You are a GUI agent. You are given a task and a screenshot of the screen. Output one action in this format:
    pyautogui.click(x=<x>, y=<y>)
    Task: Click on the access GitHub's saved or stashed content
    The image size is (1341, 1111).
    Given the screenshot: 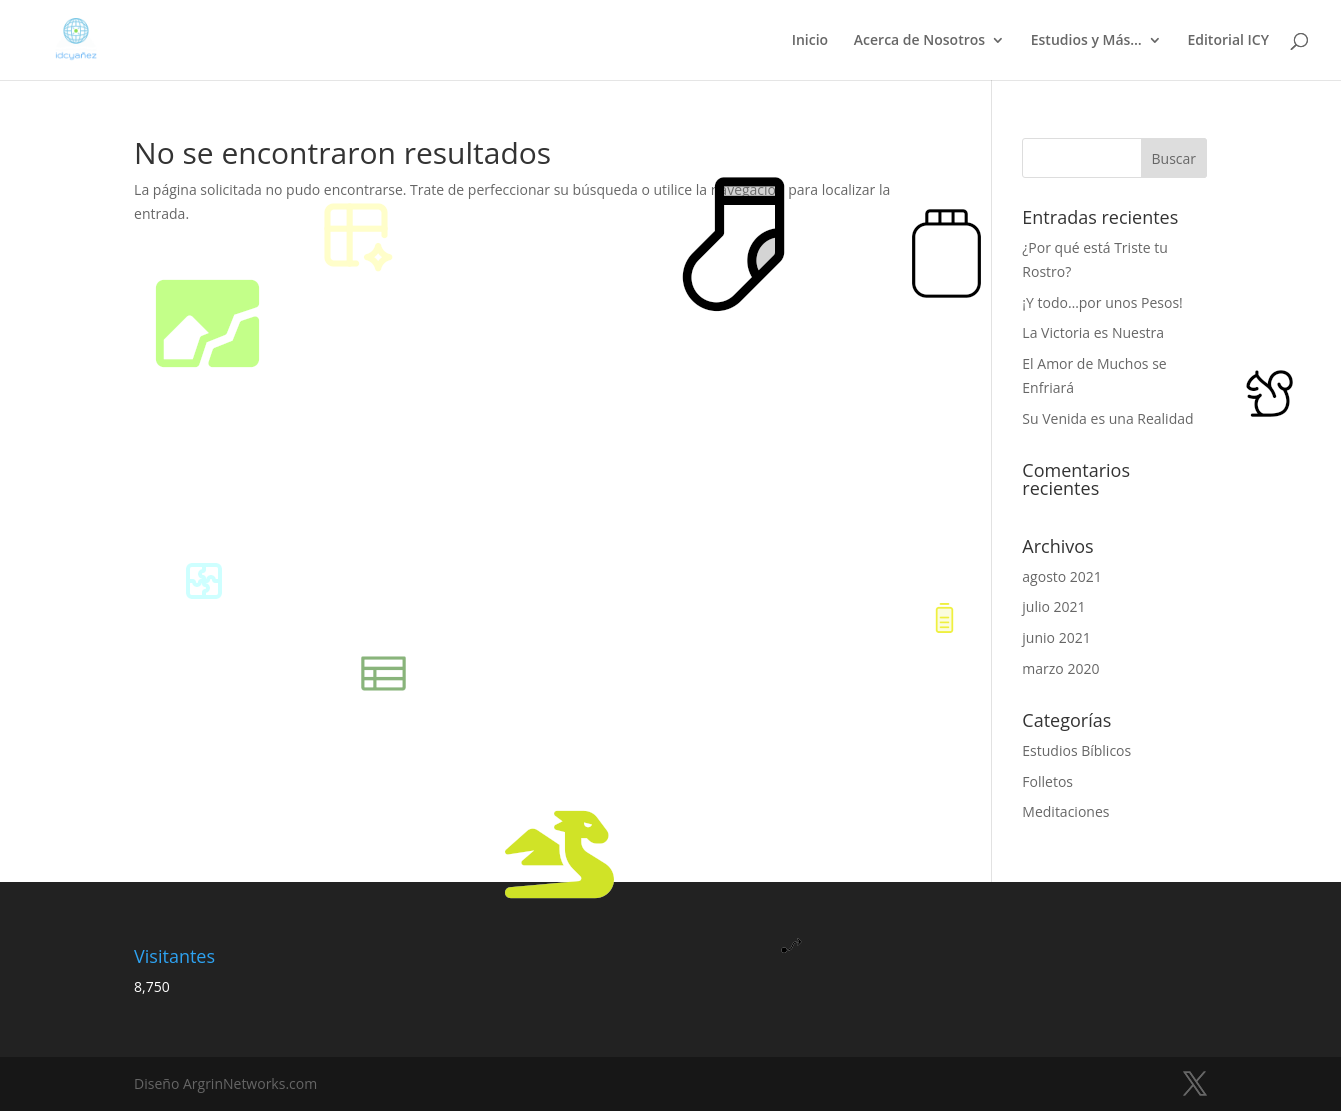 What is the action you would take?
    pyautogui.click(x=1268, y=392)
    